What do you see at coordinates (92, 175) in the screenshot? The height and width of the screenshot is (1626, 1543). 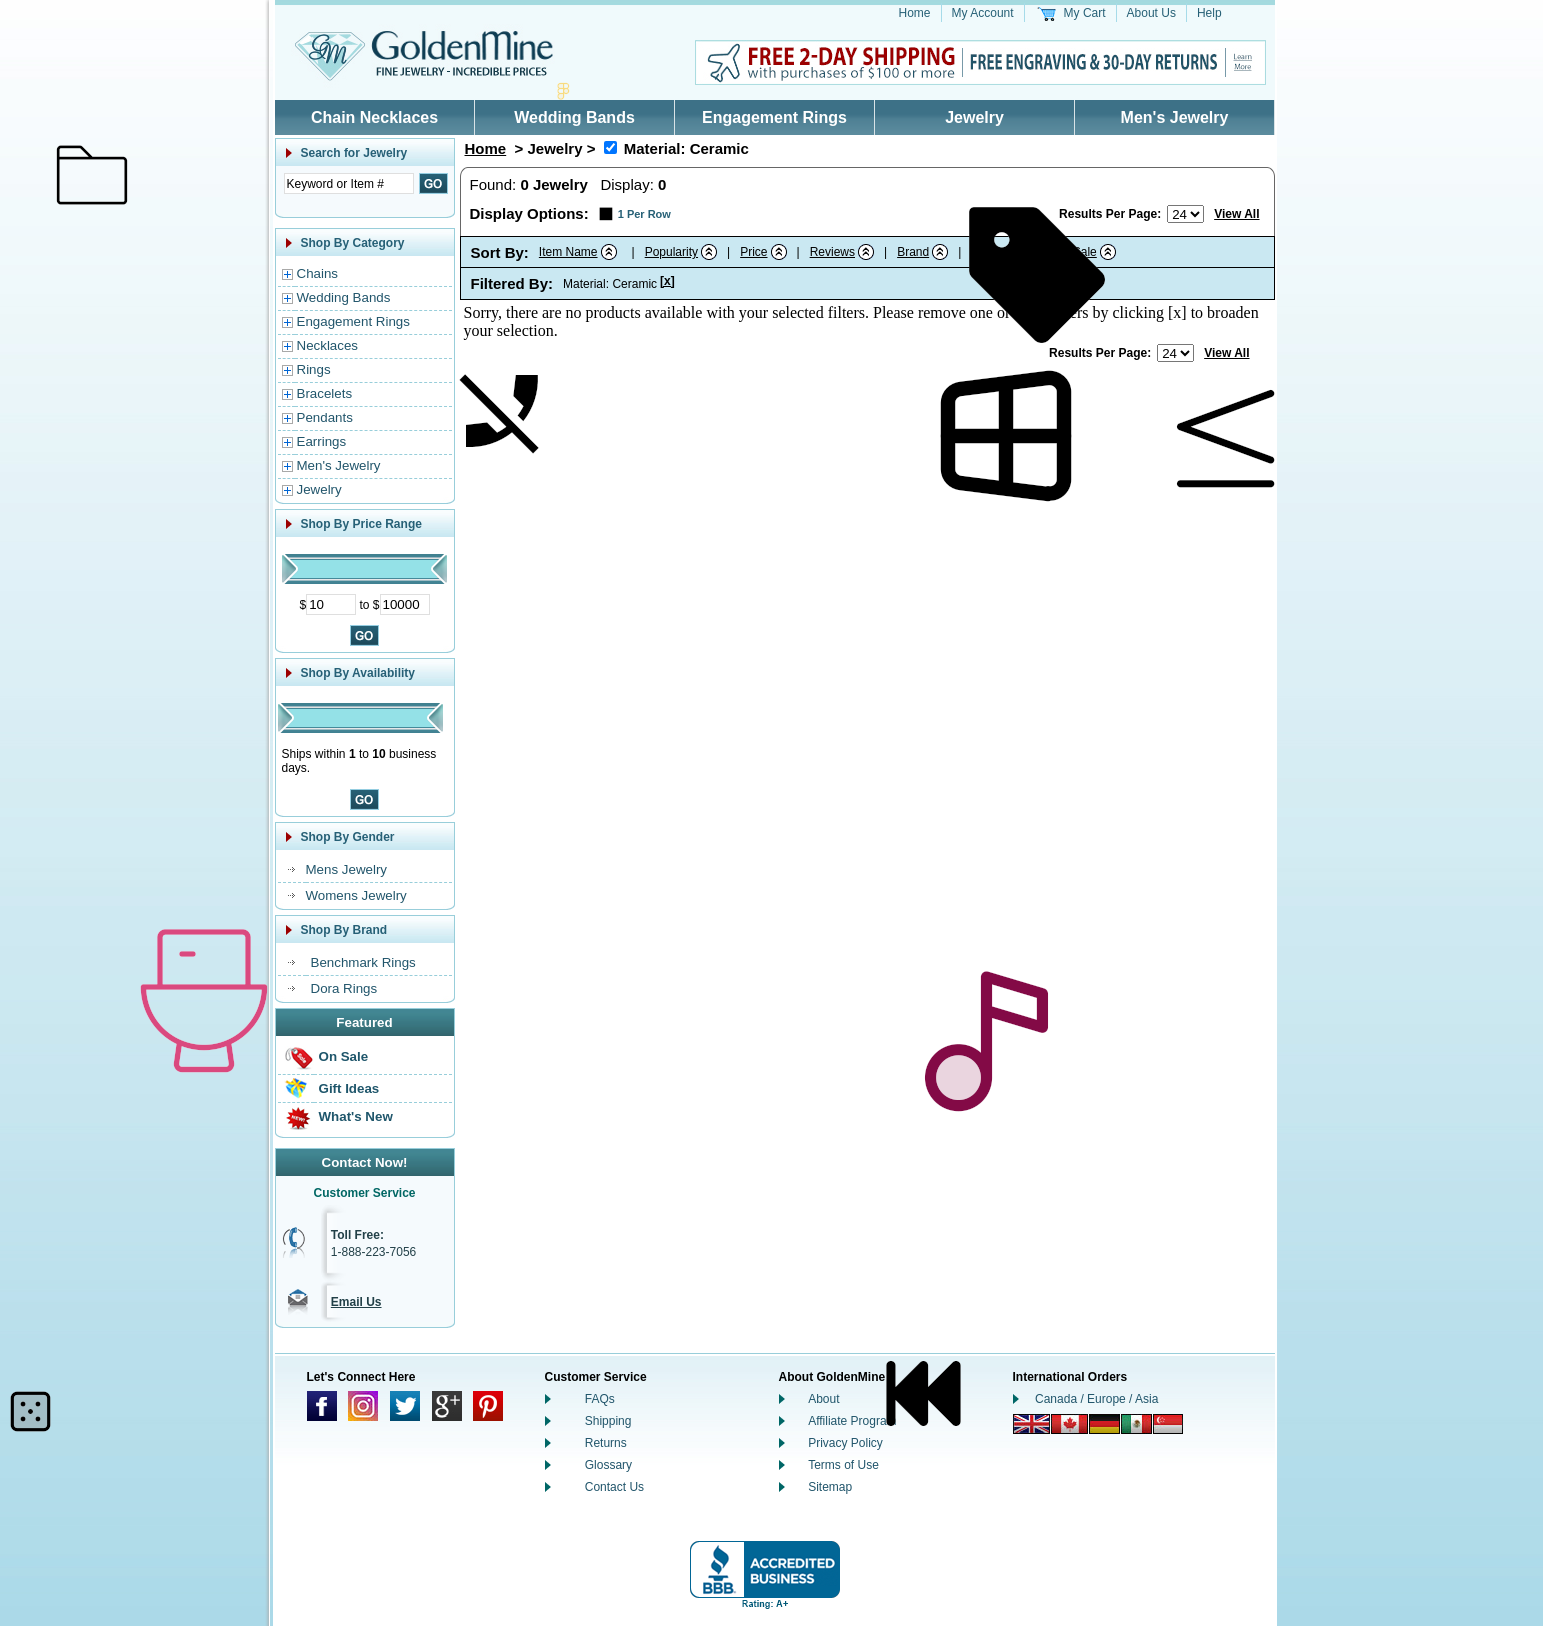 I see `access your files and documents` at bounding box center [92, 175].